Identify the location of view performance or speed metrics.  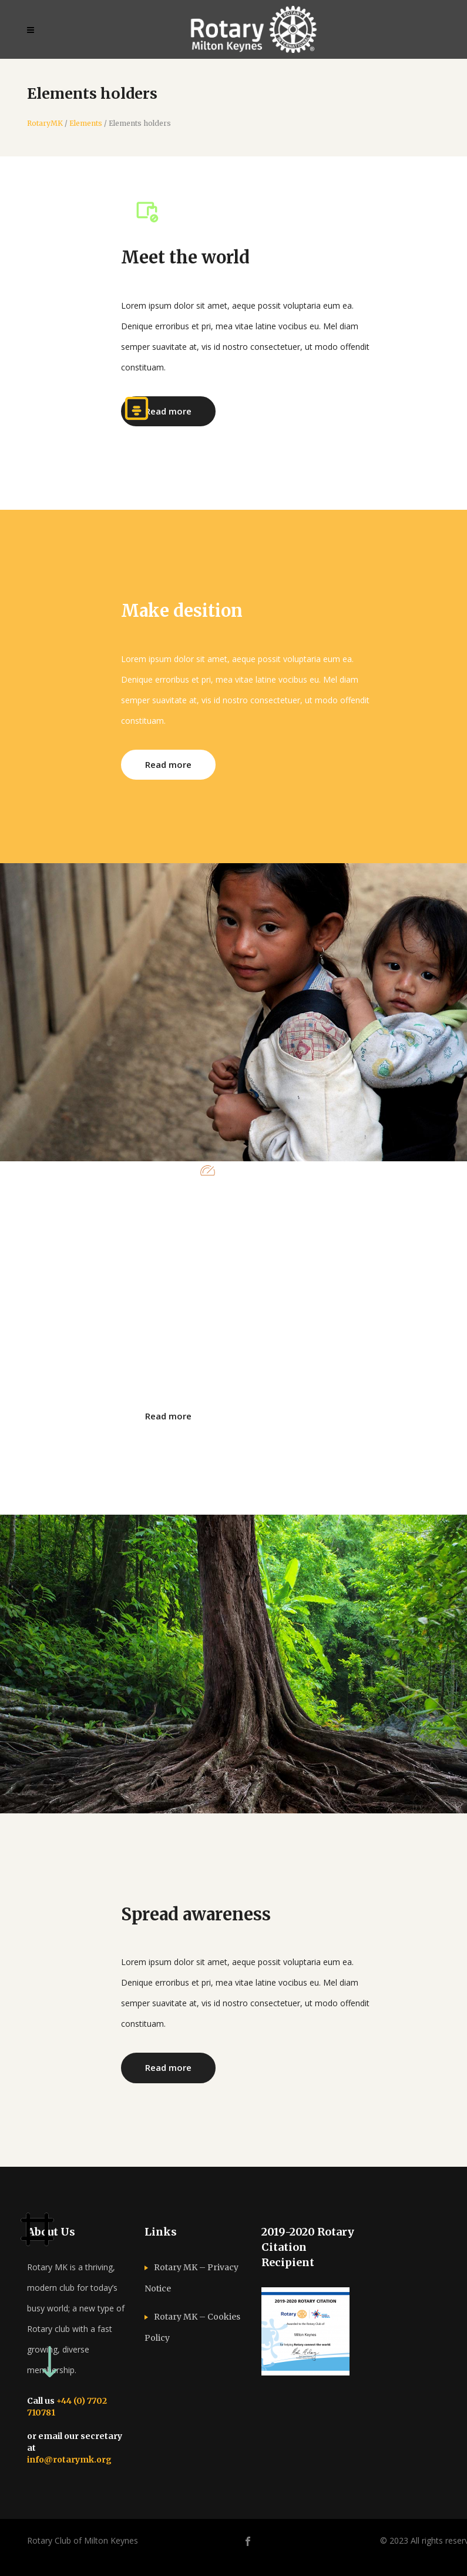
(207, 1171).